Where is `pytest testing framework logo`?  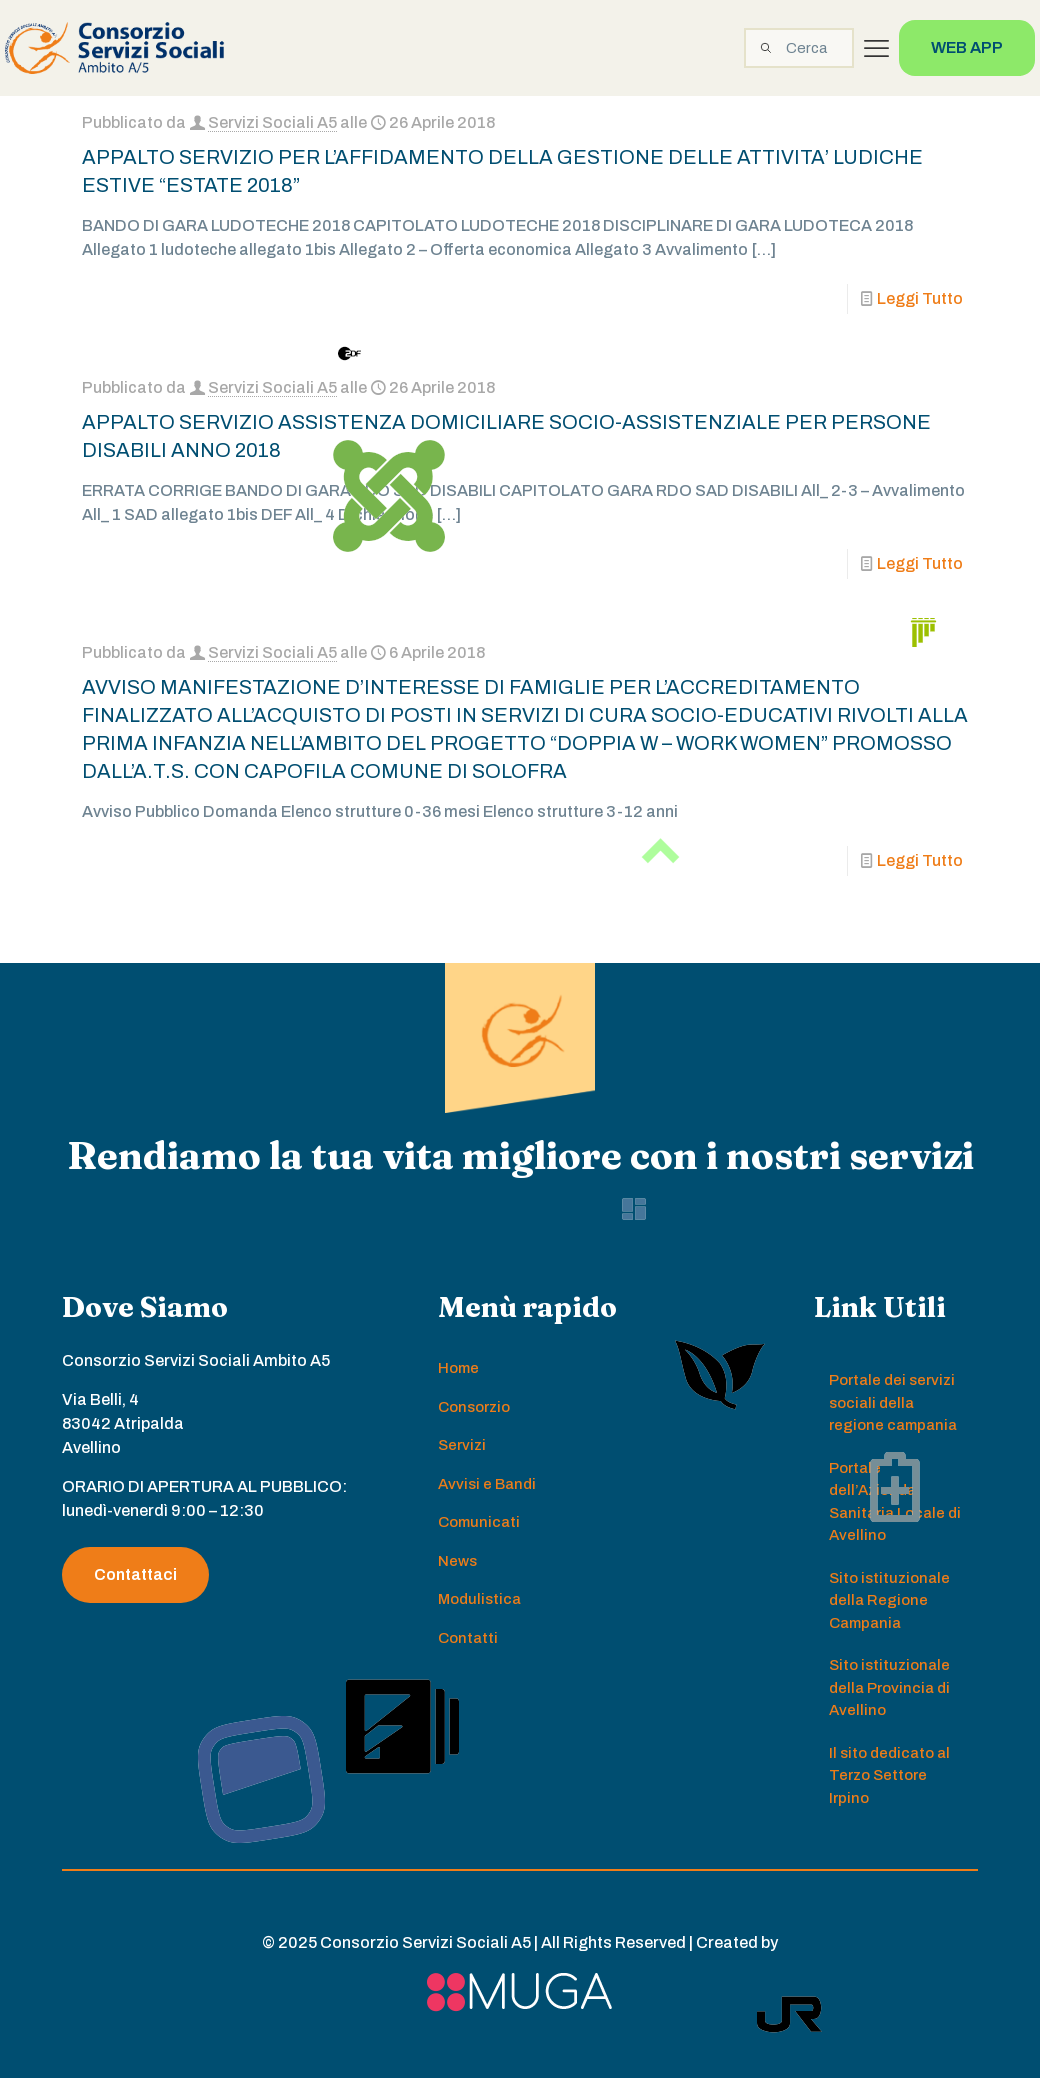 pytest testing framework logo is located at coordinates (923, 632).